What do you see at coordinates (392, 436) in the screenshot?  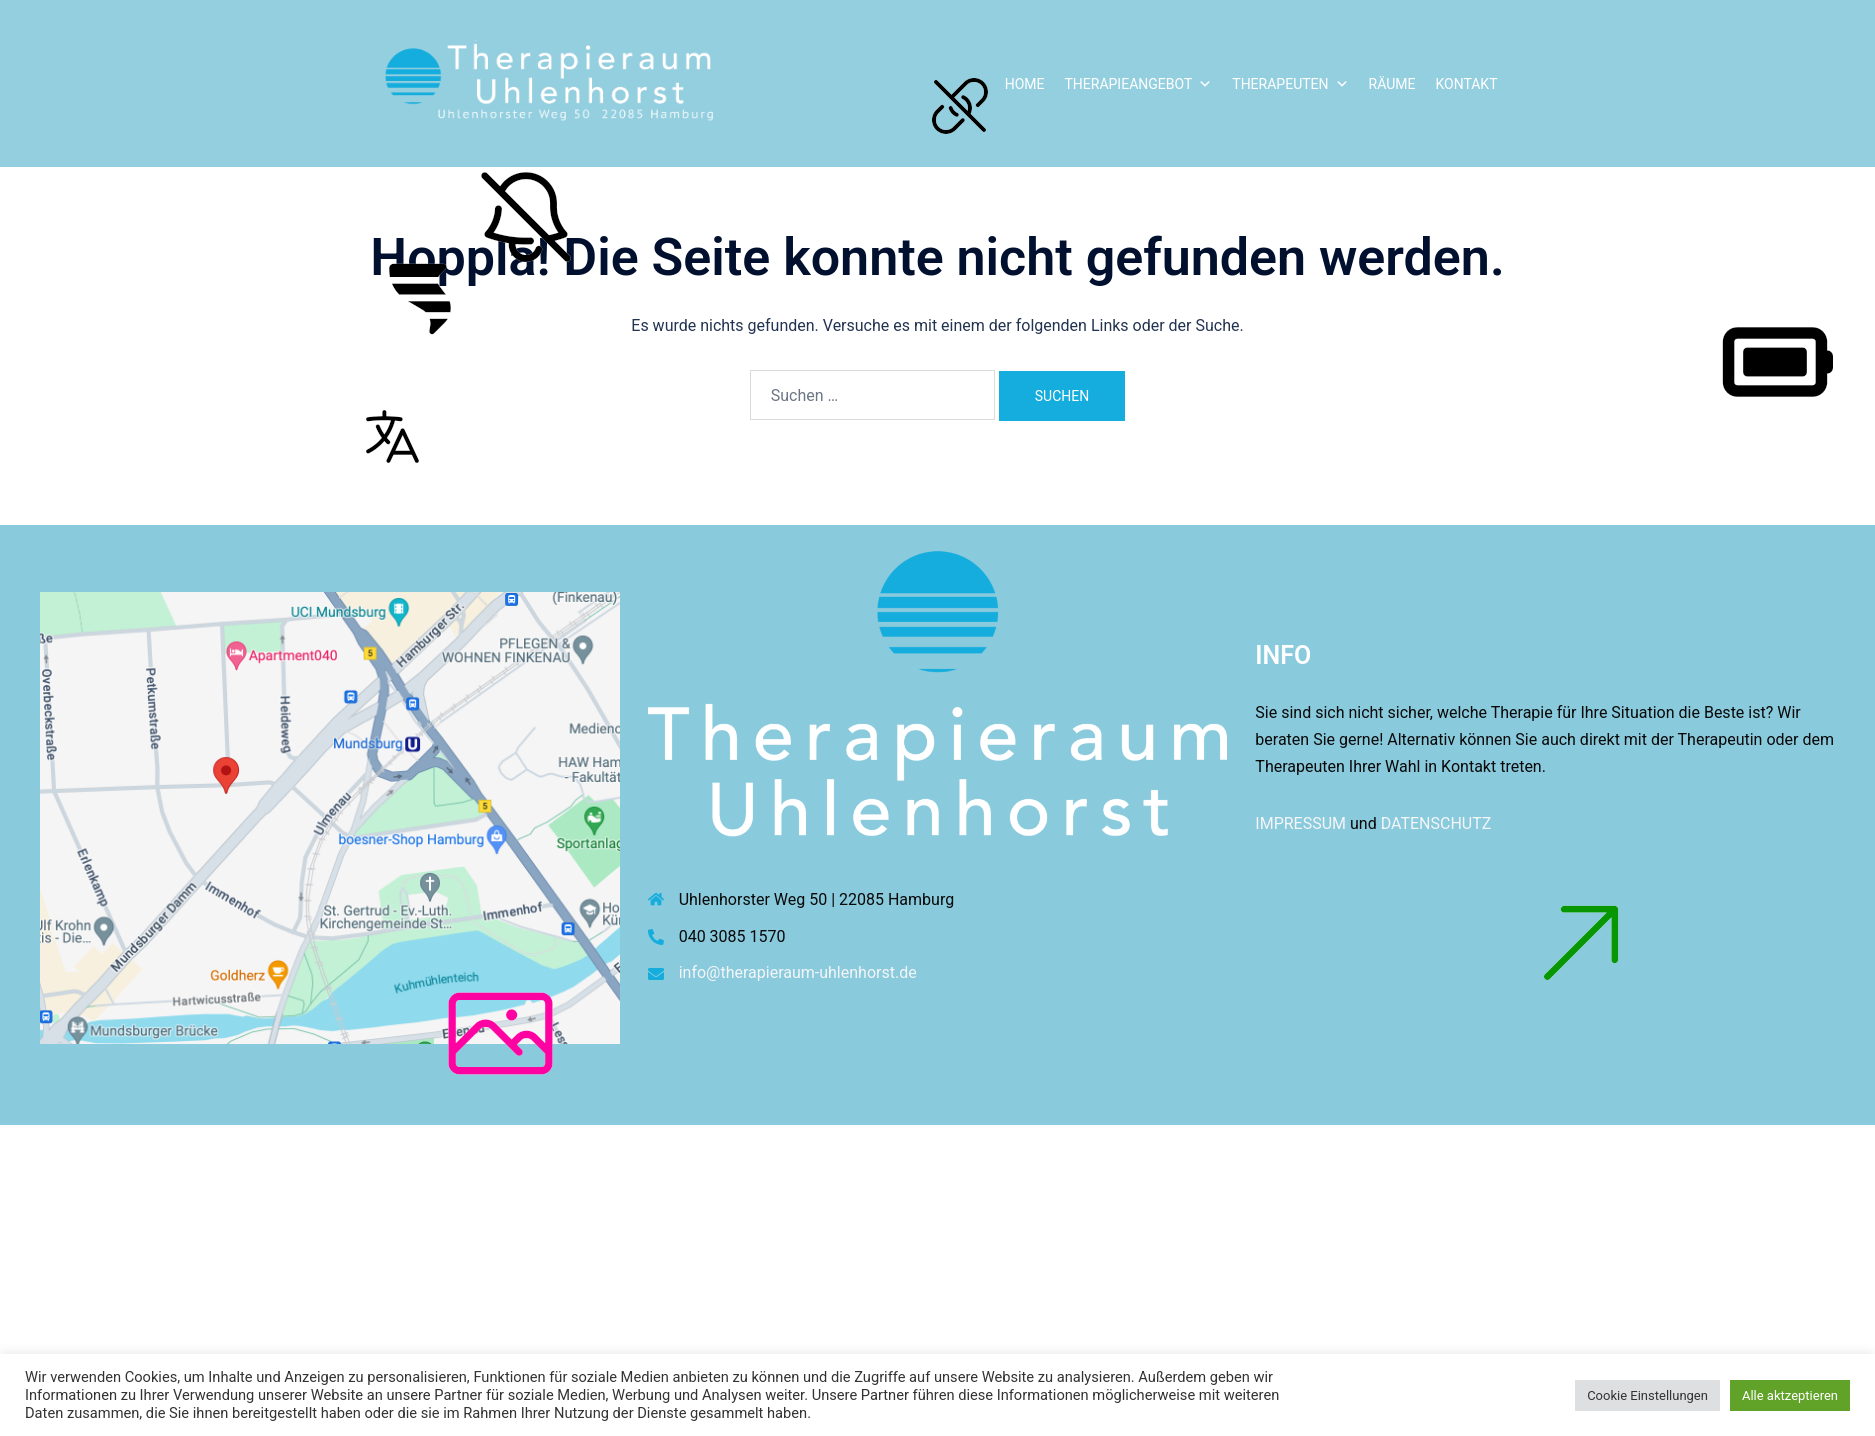 I see `change language settings` at bounding box center [392, 436].